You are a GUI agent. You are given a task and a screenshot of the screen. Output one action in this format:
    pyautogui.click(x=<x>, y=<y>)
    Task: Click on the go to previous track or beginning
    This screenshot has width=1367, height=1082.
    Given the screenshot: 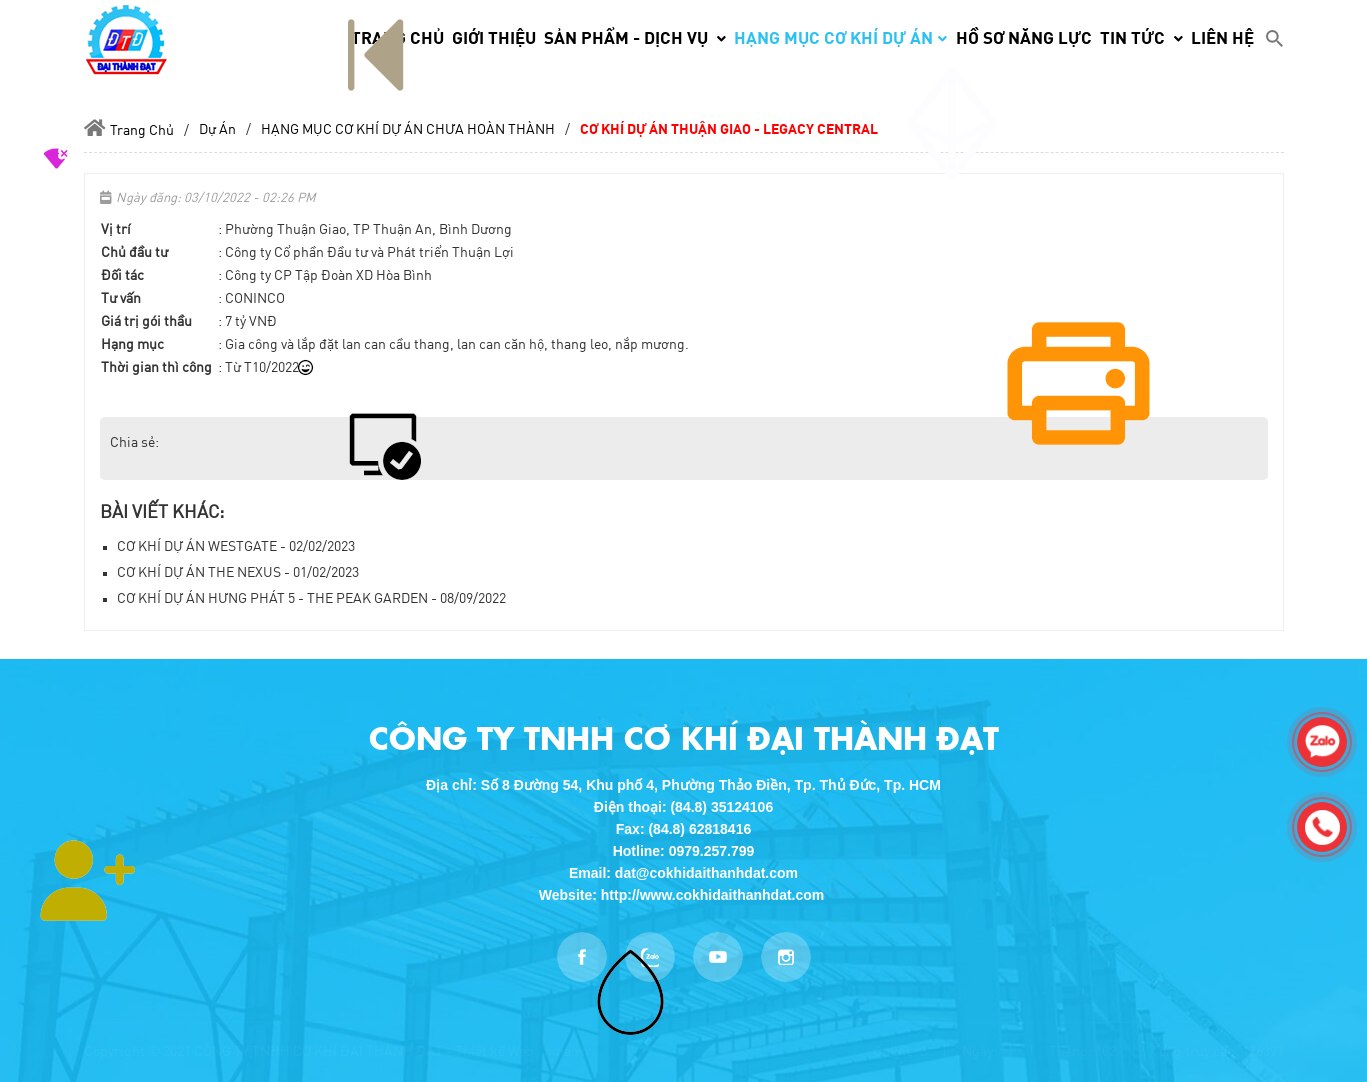 What is the action you would take?
    pyautogui.click(x=374, y=55)
    